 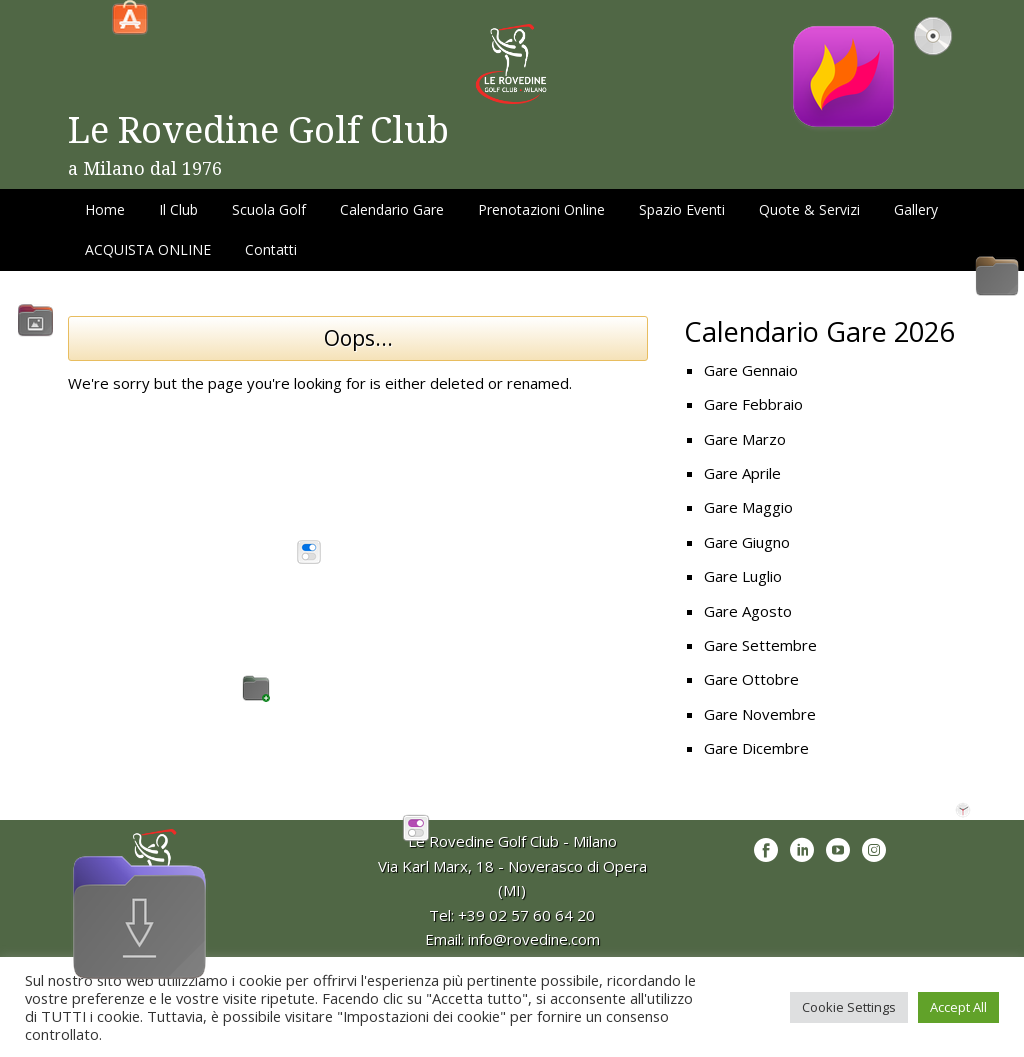 What do you see at coordinates (139, 917) in the screenshot?
I see `open your downloads folder` at bounding box center [139, 917].